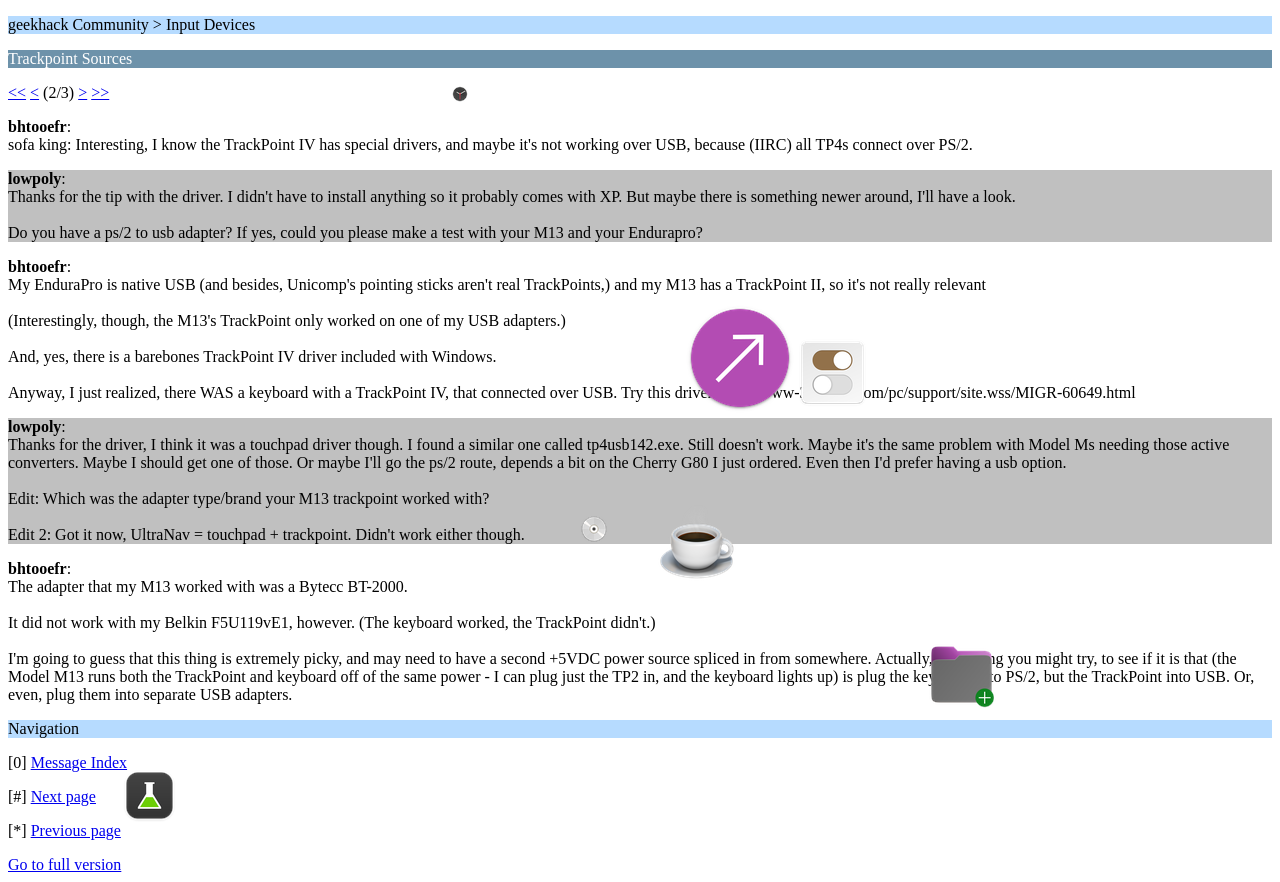 The image size is (1280, 882). I want to click on create a new folder, so click(961, 674).